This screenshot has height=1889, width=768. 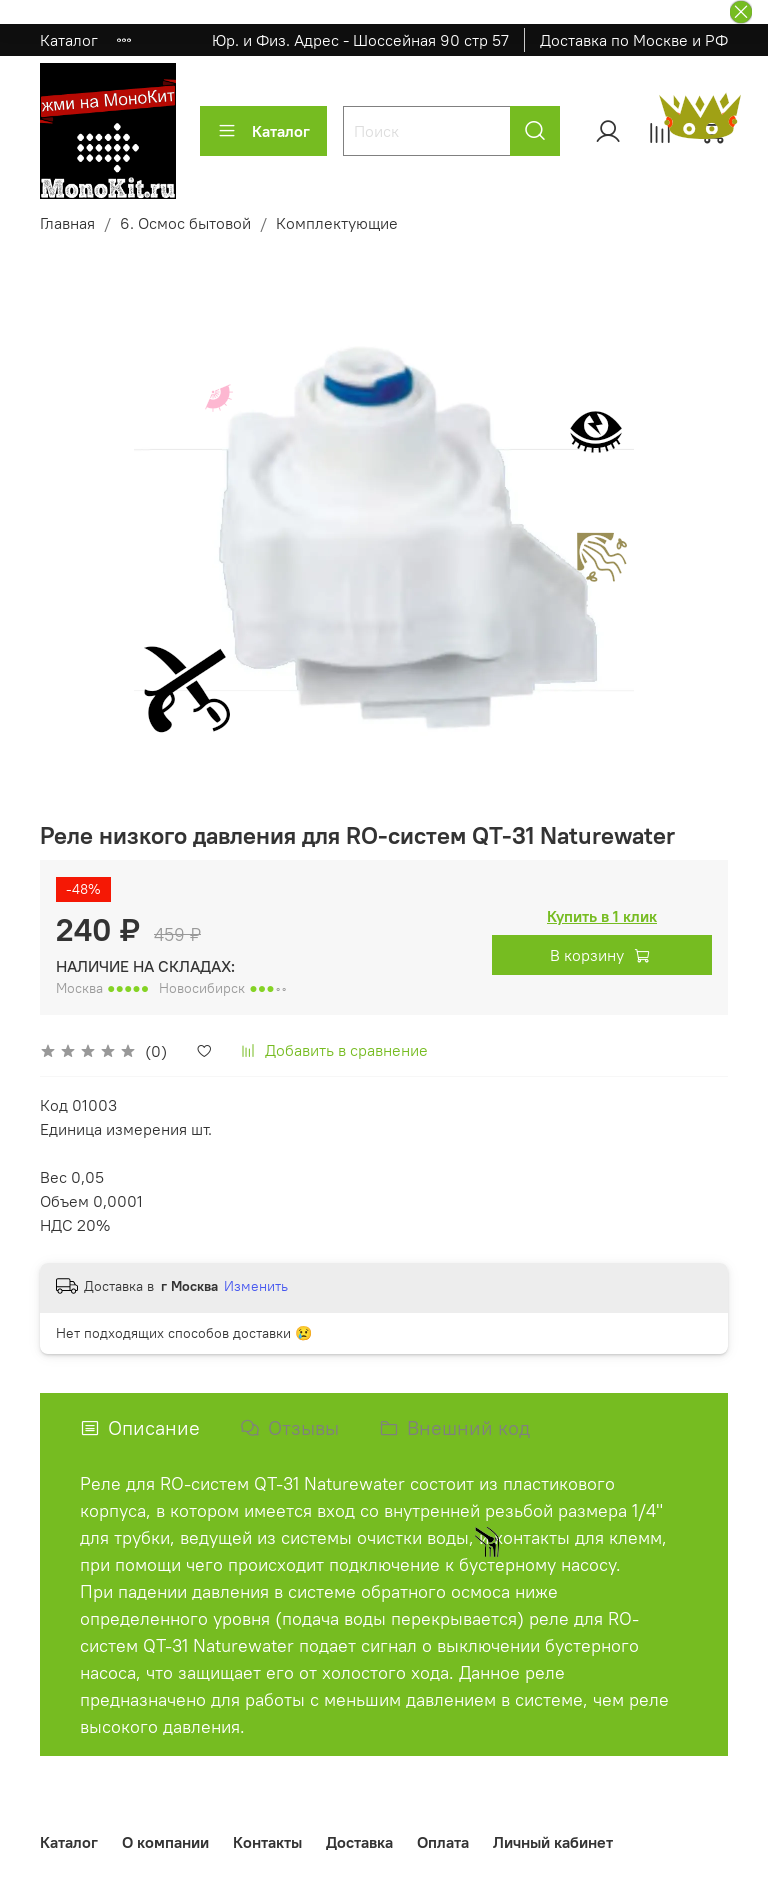 I want to click on access pirate or swashbuckler game mode, so click(x=187, y=689).